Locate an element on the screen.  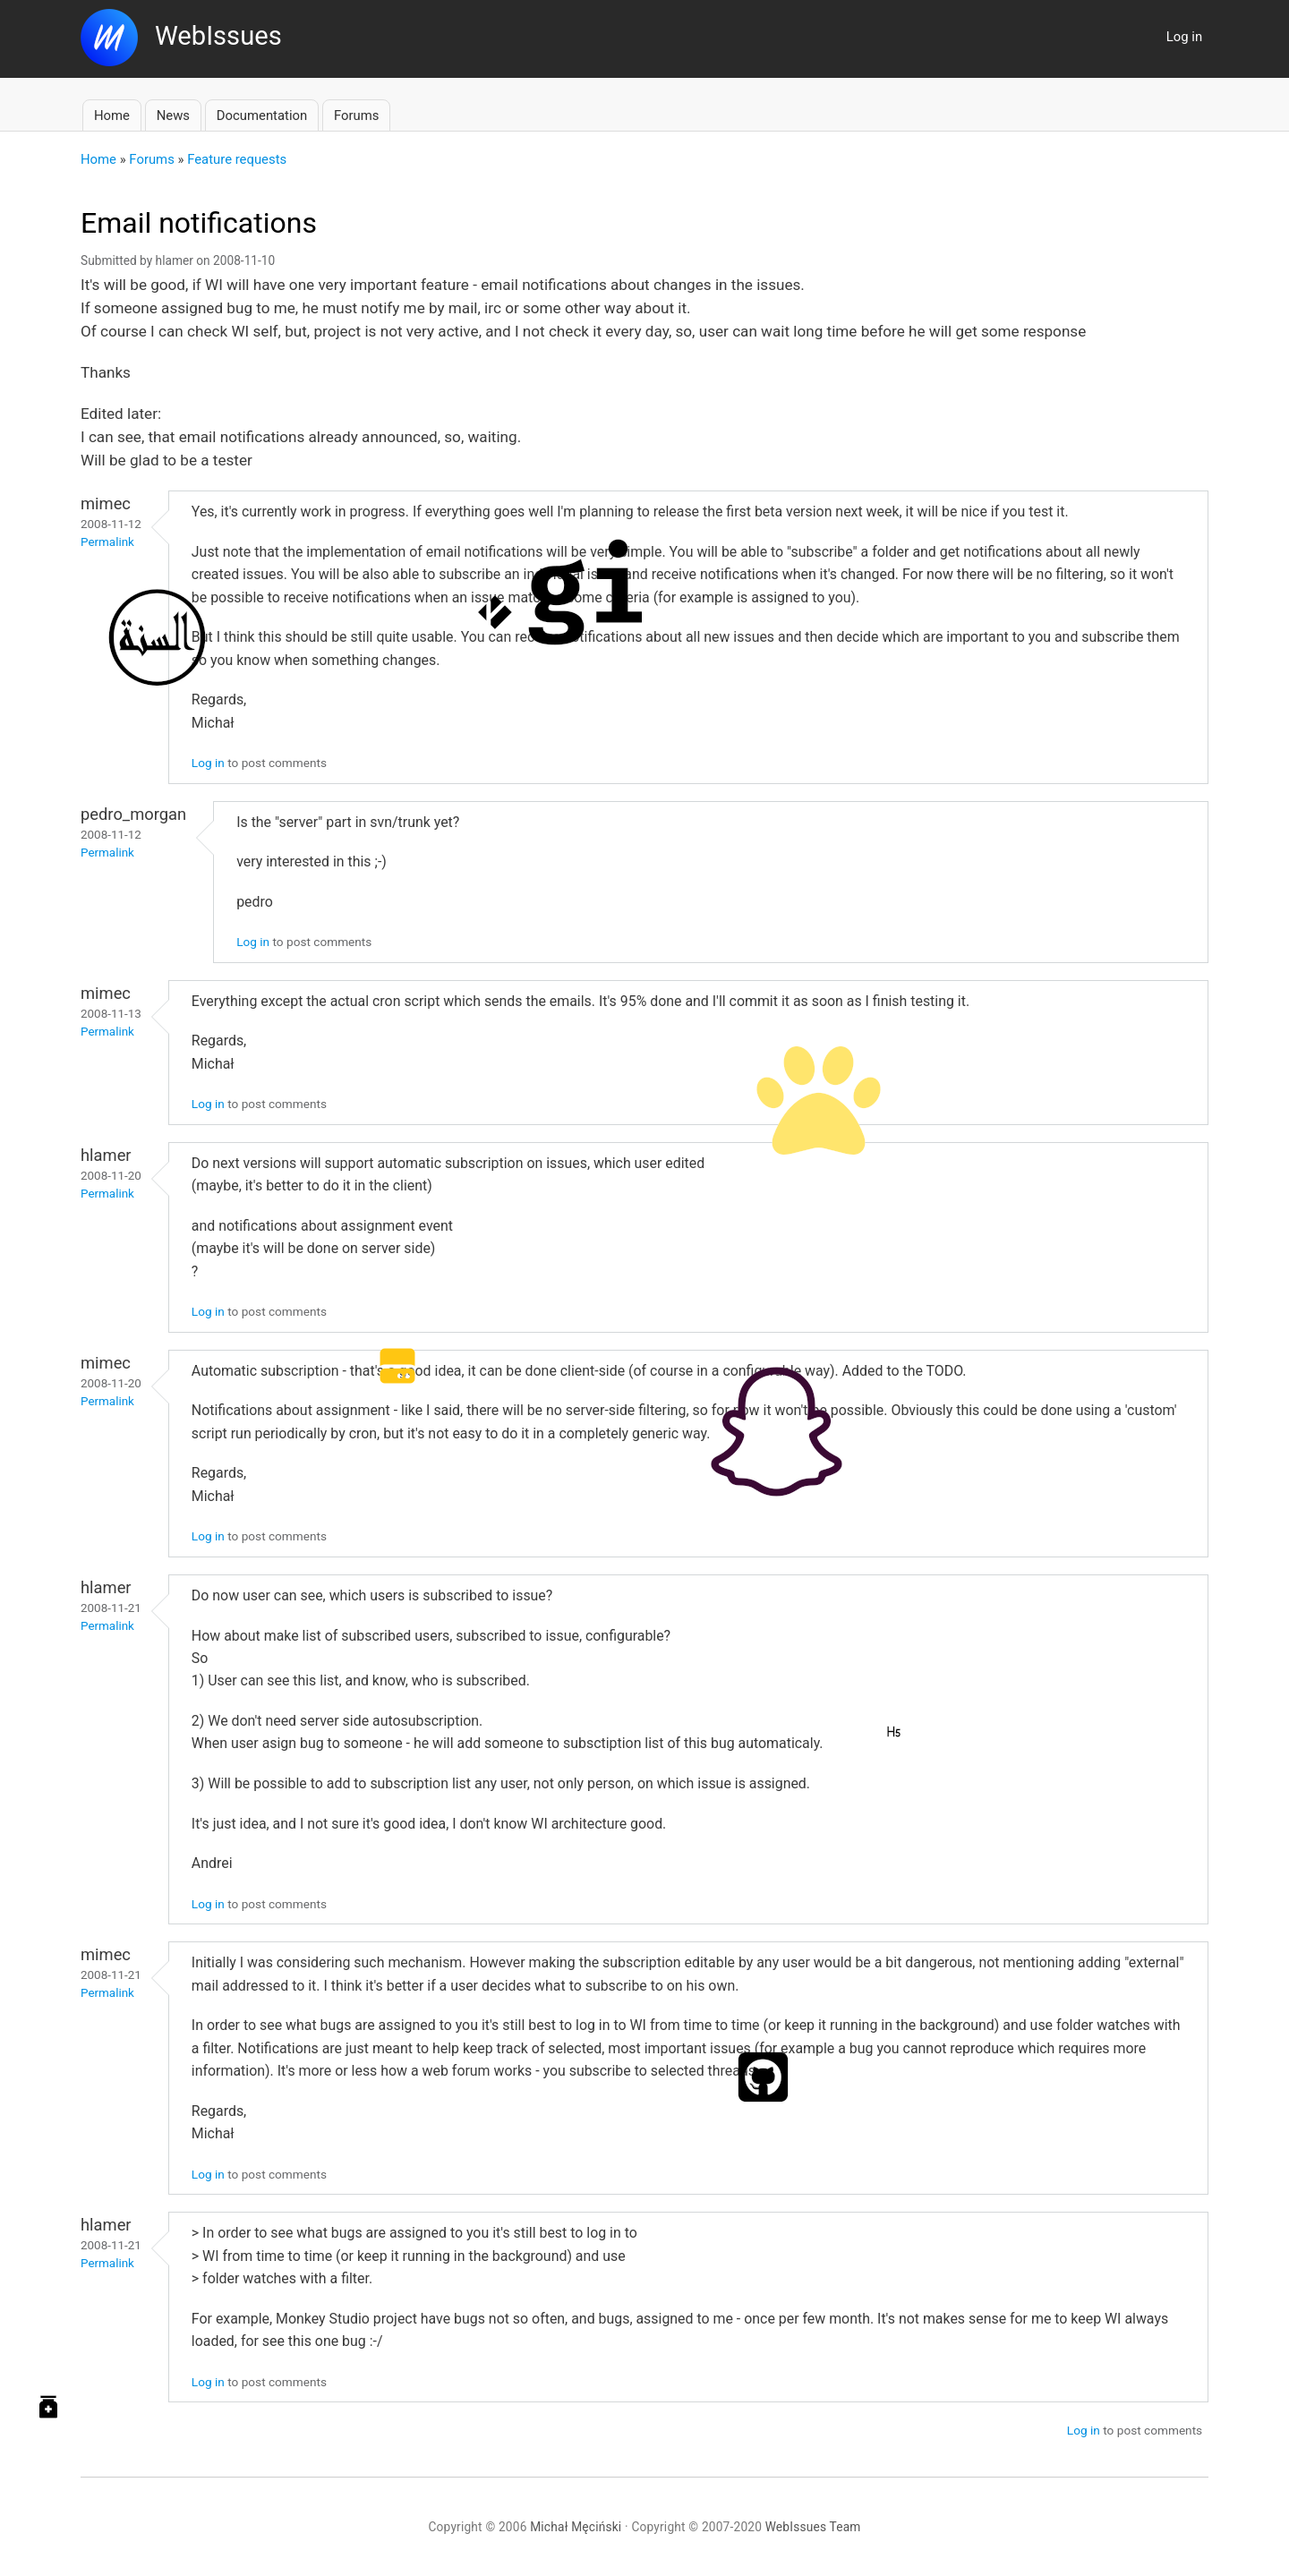
view medication information is located at coordinates (48, 2407).